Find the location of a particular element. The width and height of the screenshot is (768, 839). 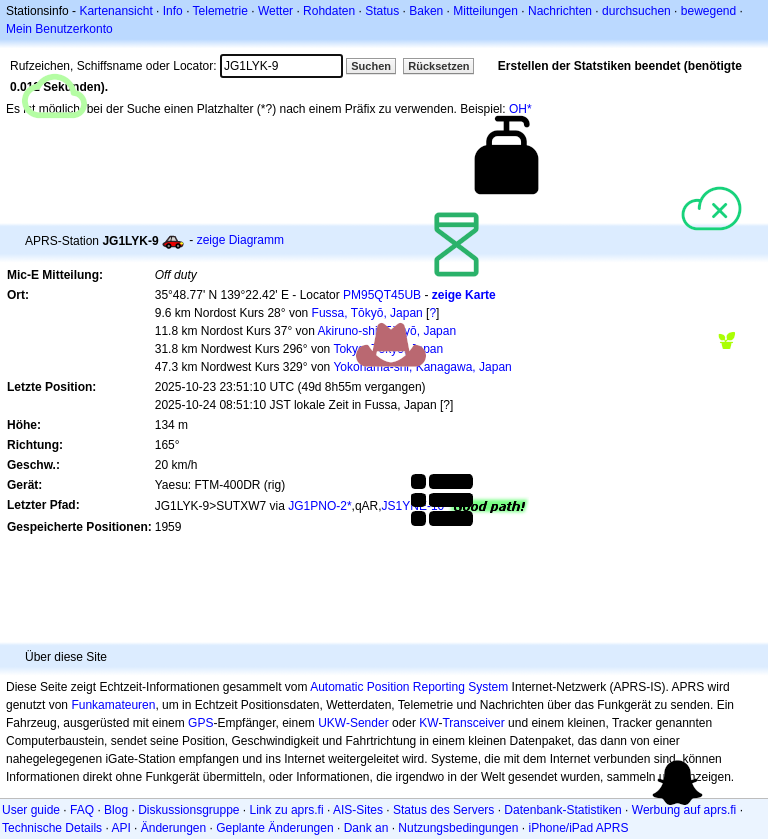

access plant care or gardening features is located at coordinates (726, 340).